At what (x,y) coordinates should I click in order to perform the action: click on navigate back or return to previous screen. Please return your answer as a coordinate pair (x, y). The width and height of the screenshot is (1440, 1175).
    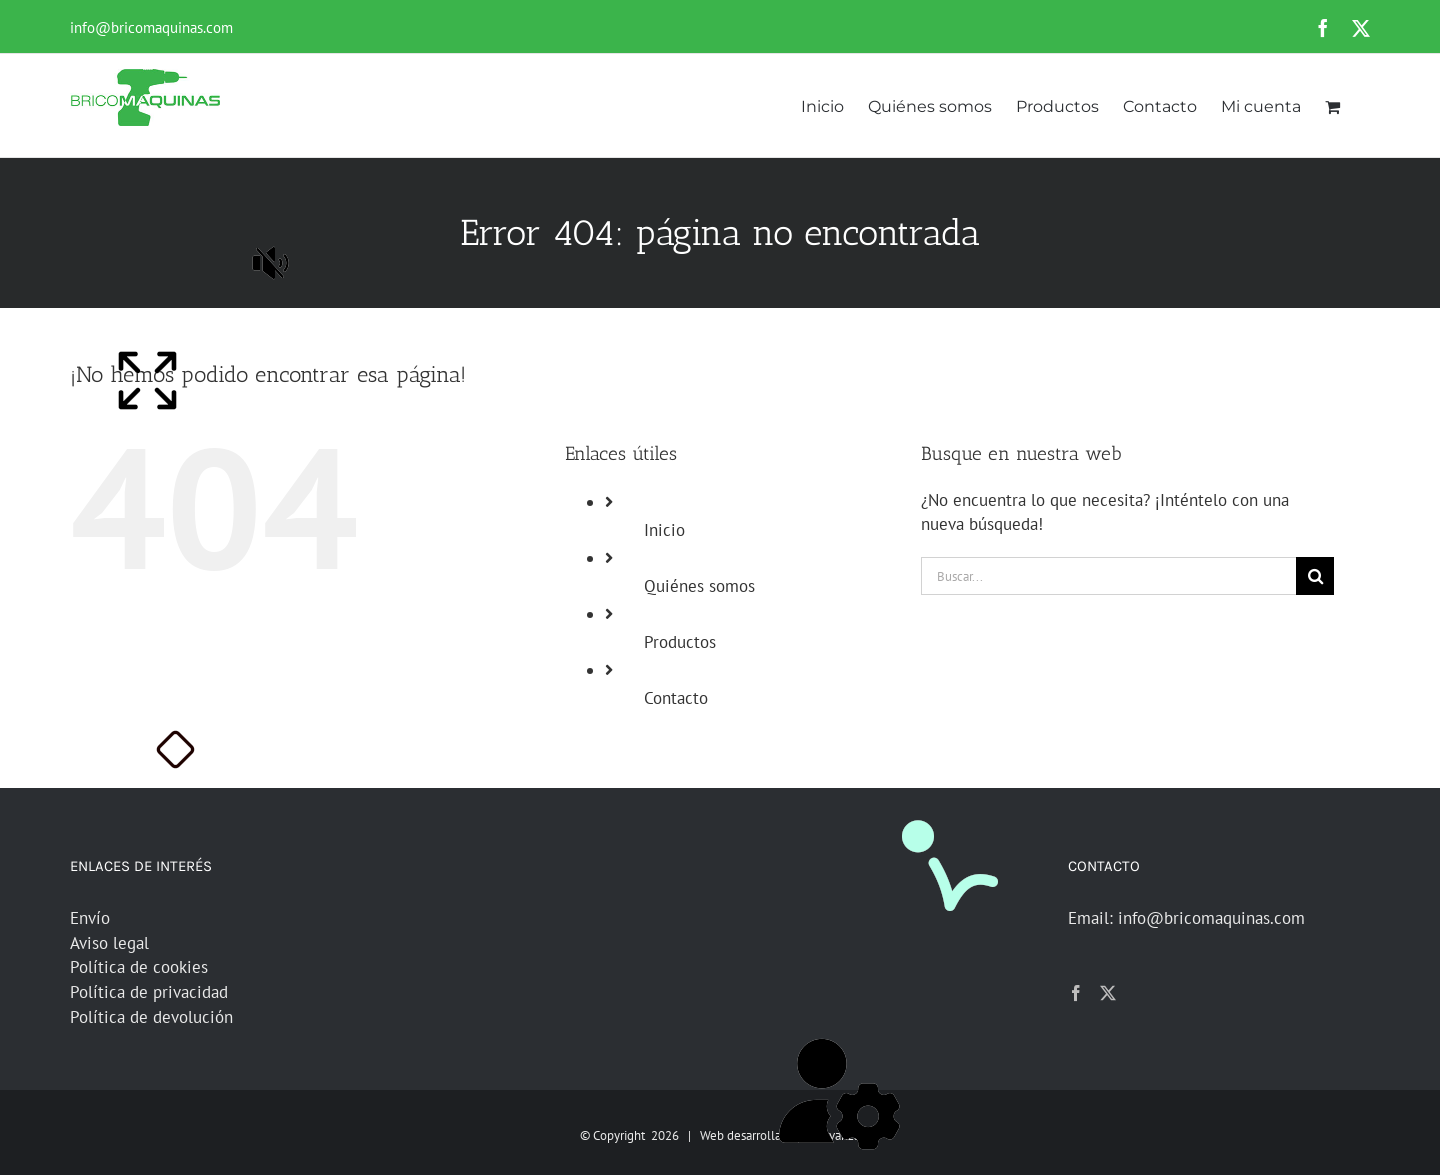
    Looking at the image, I should click on (950, 863).